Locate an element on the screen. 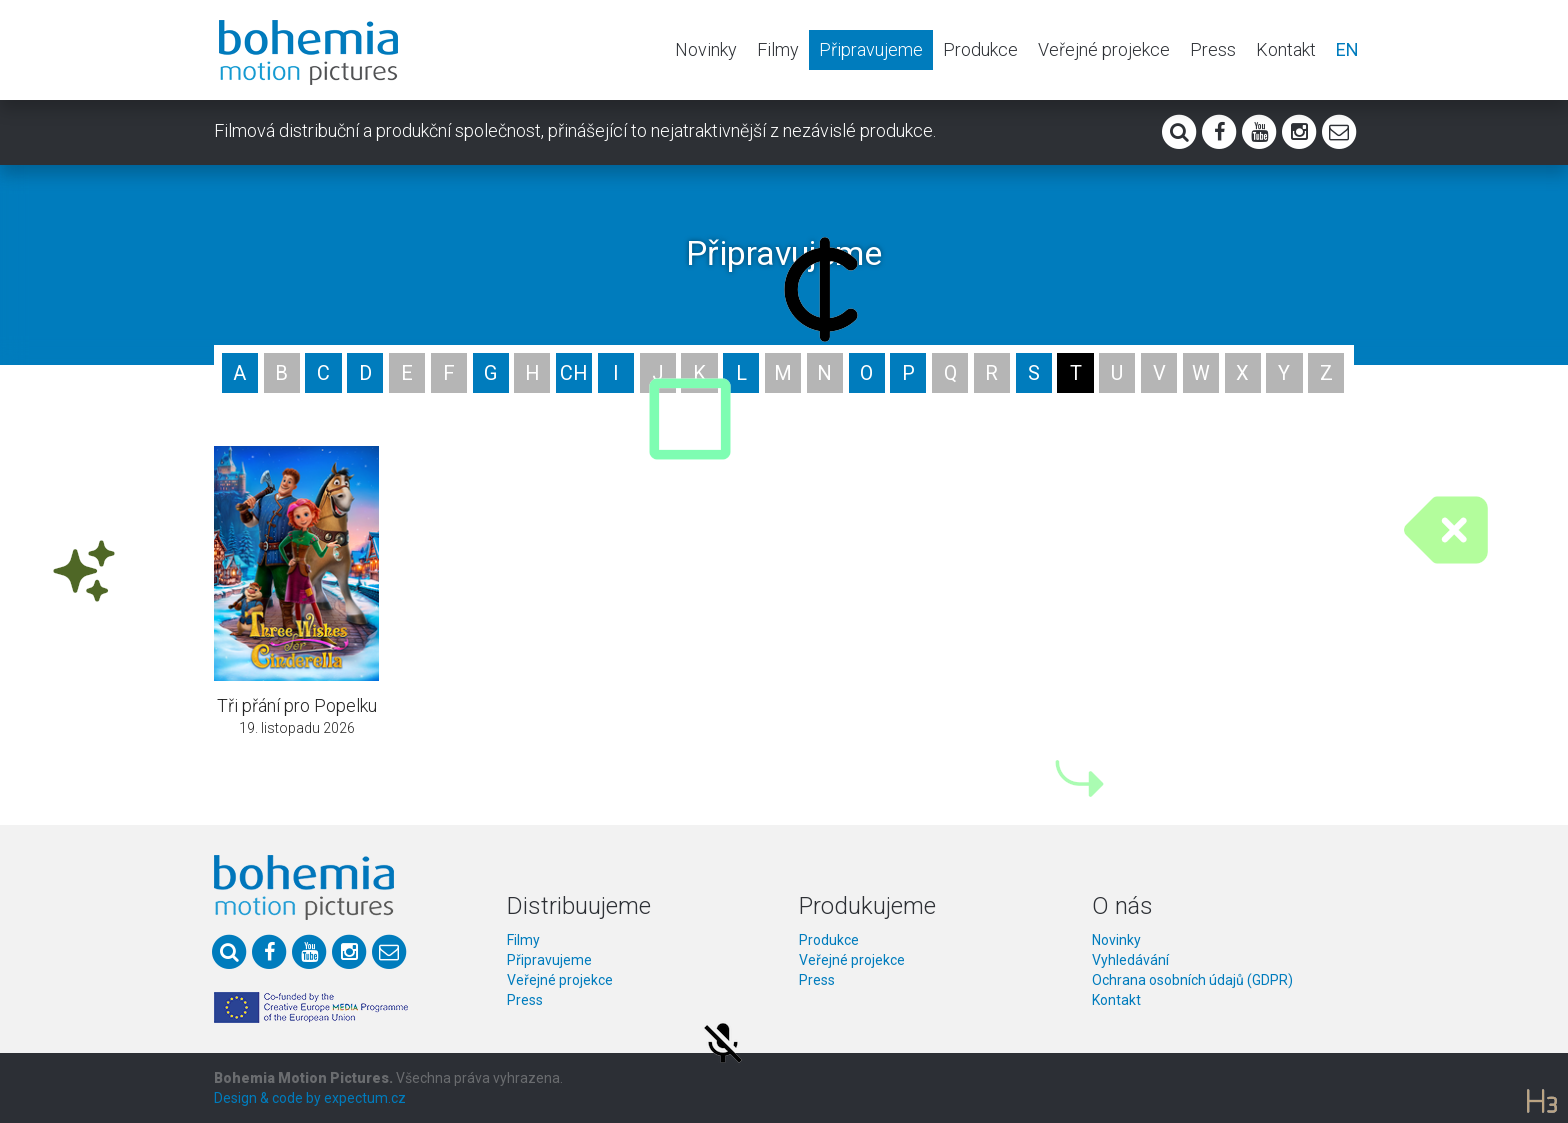 The image size is (1568, 1123). reply to a message or comment is located at coordinates (1079, 778).